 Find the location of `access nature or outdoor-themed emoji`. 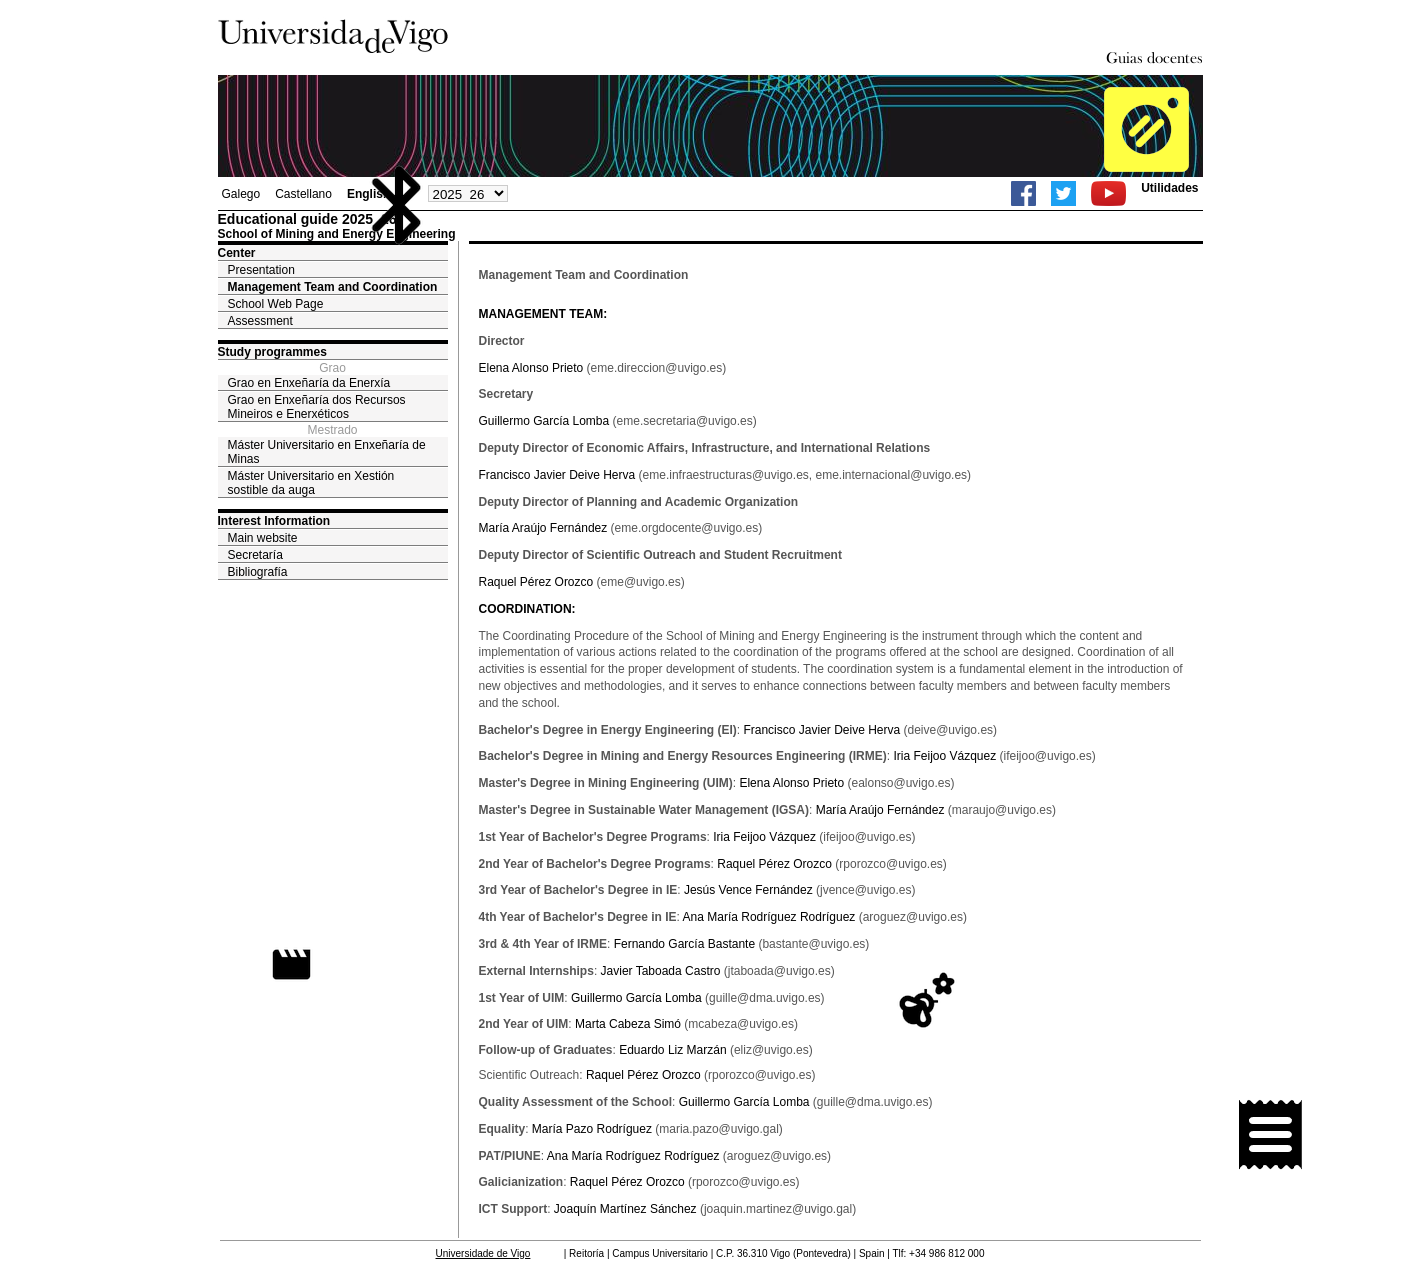

access nature or outdoor-themed emoji is located at coordinates (927, 1000).